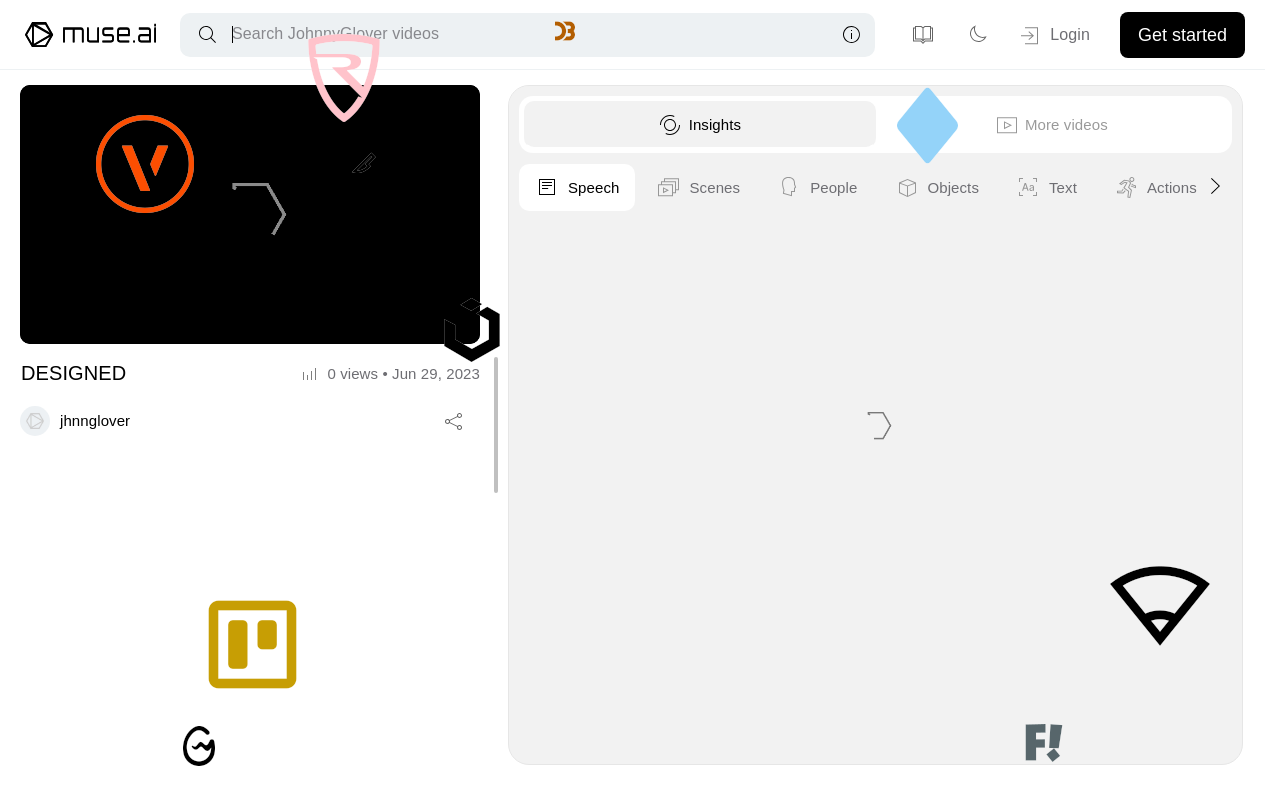  I want to click on indicates weak wifi signal strength, so click(1160, 606).